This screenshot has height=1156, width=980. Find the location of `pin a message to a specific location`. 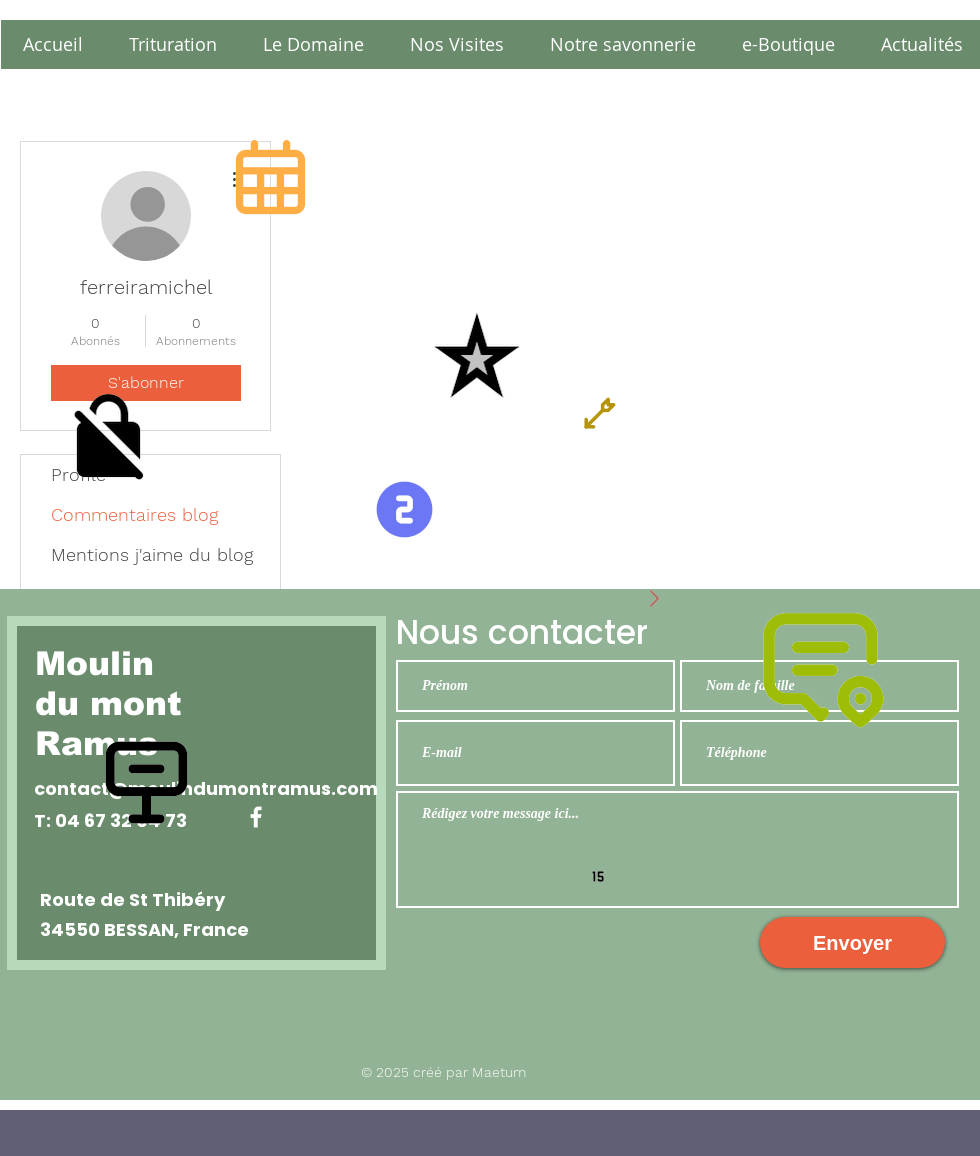

pin a message to a specific location is located at coordinates (820, 664).